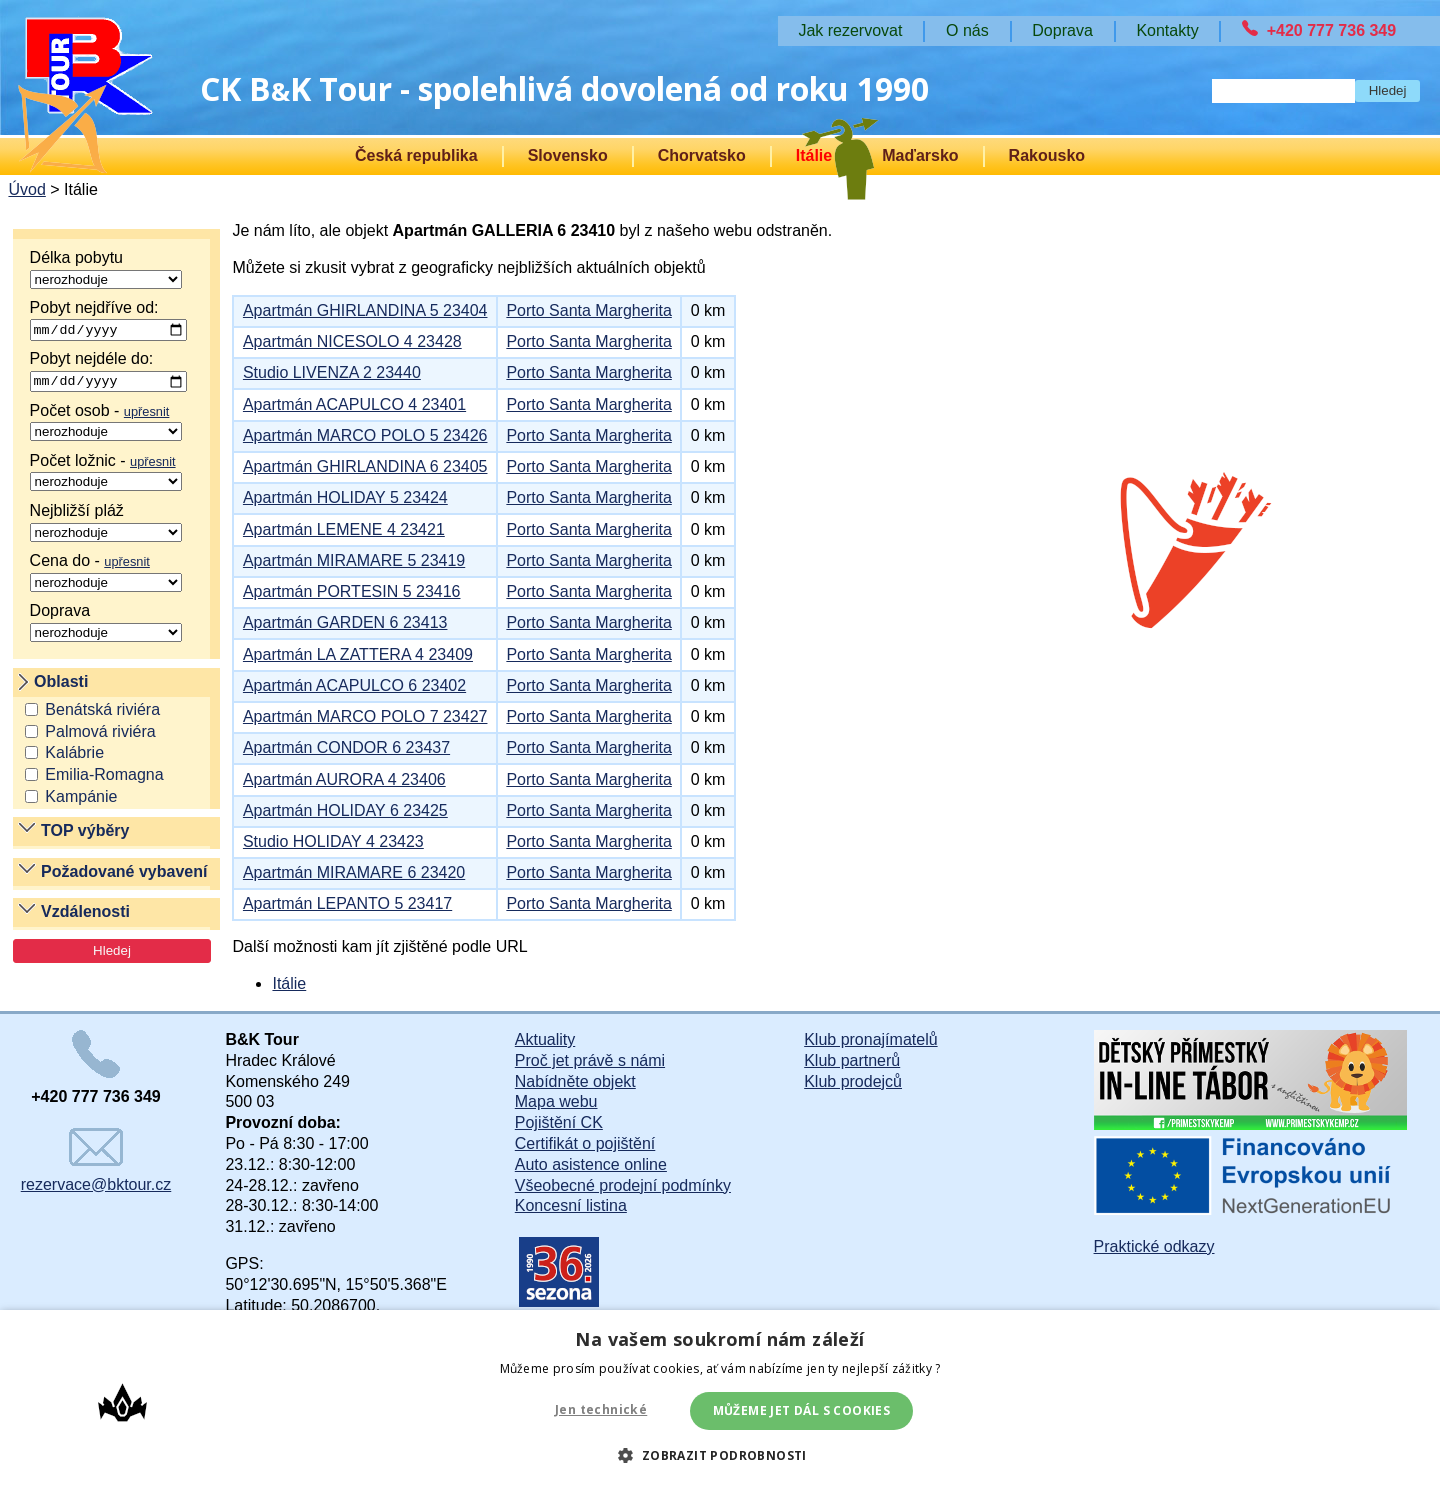  I want to click on equip or access arrow ammunition, so click(1196, 550).